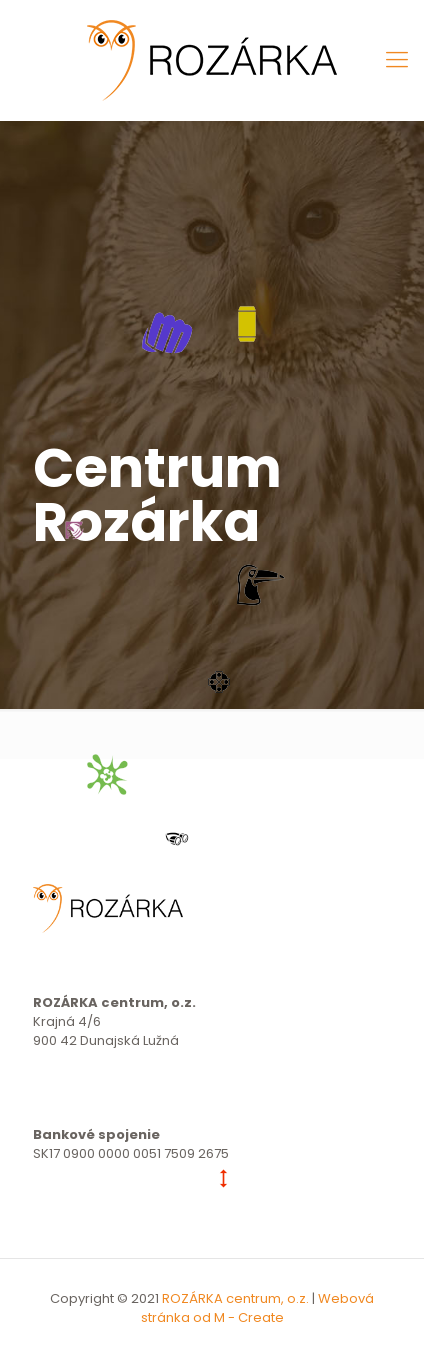 This screenshot has width=424, height=1357. I want to click on select steampunk goggles accessory for your avatar, so click(177, 839).